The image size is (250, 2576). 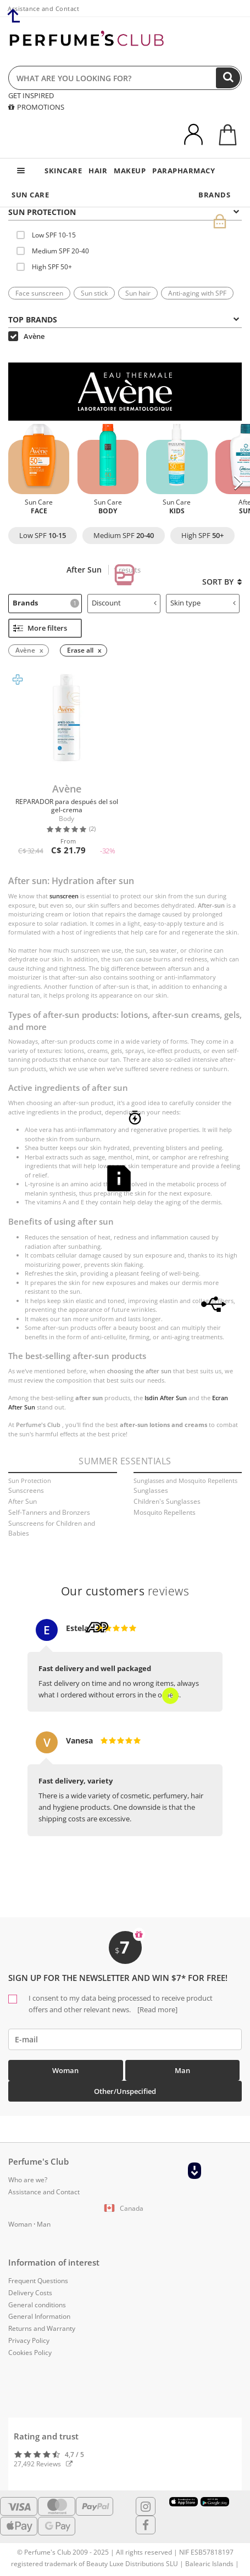 What do you see at coordinates (135, 1118) in the screenshot?
I see `set a quick timer or speed countdown` at bounding box center [135, 1118].